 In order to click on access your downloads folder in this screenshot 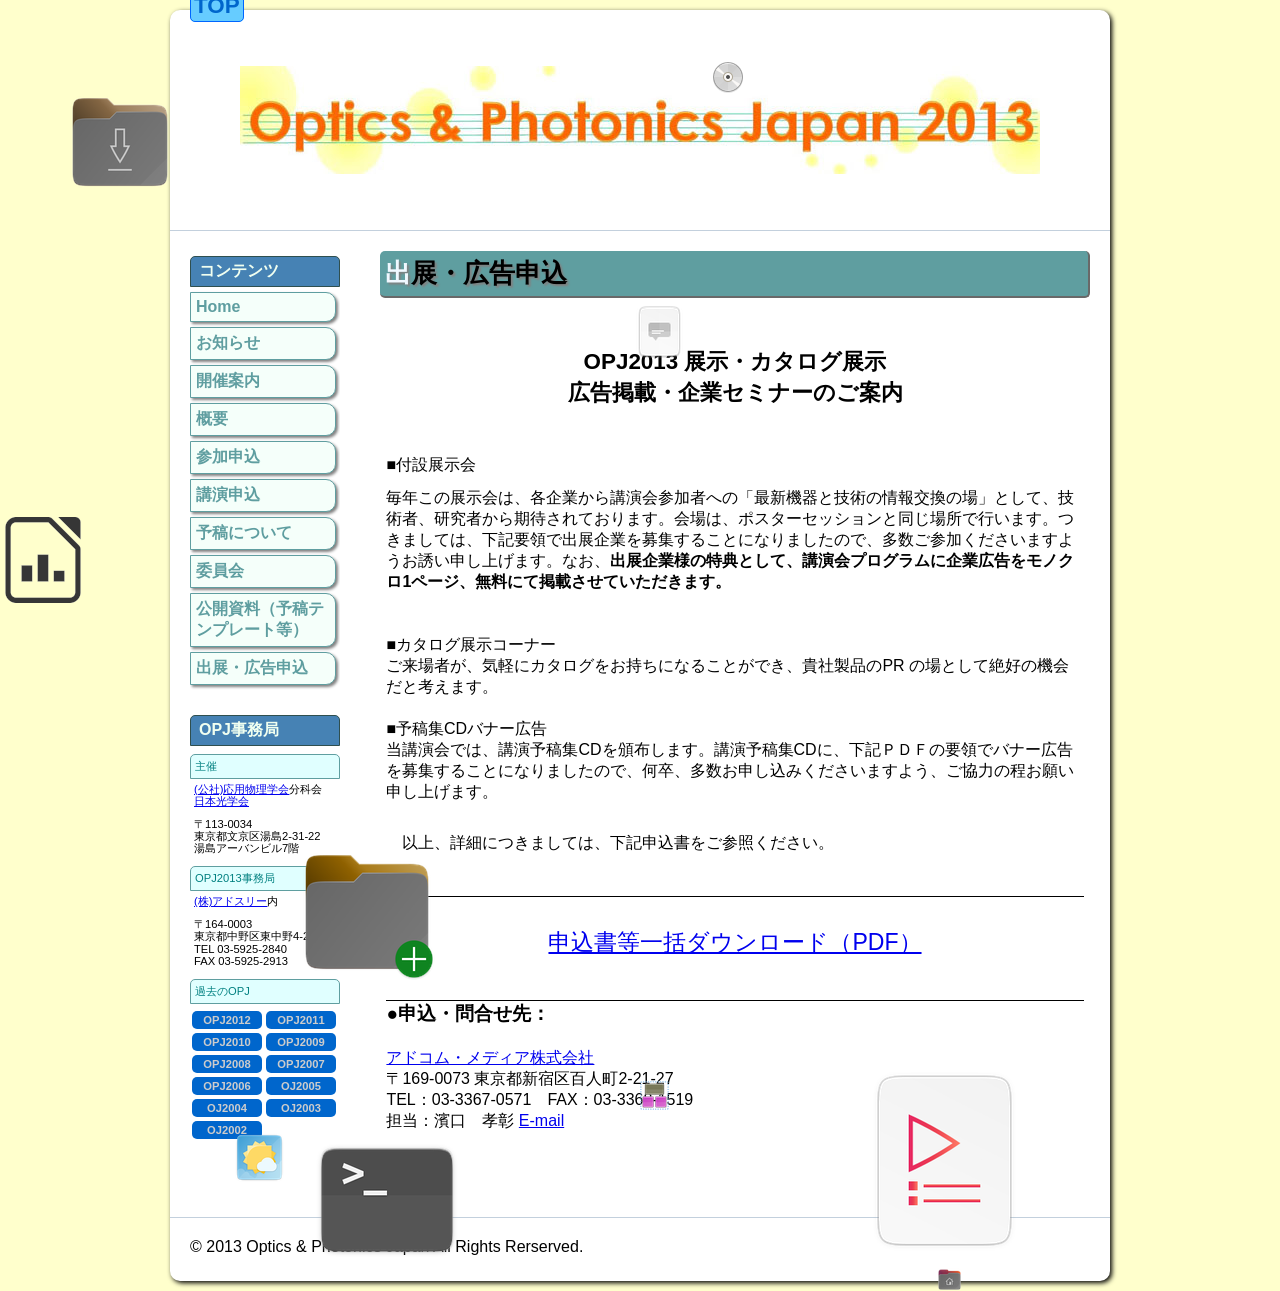, I will do `click(120, 142)`.